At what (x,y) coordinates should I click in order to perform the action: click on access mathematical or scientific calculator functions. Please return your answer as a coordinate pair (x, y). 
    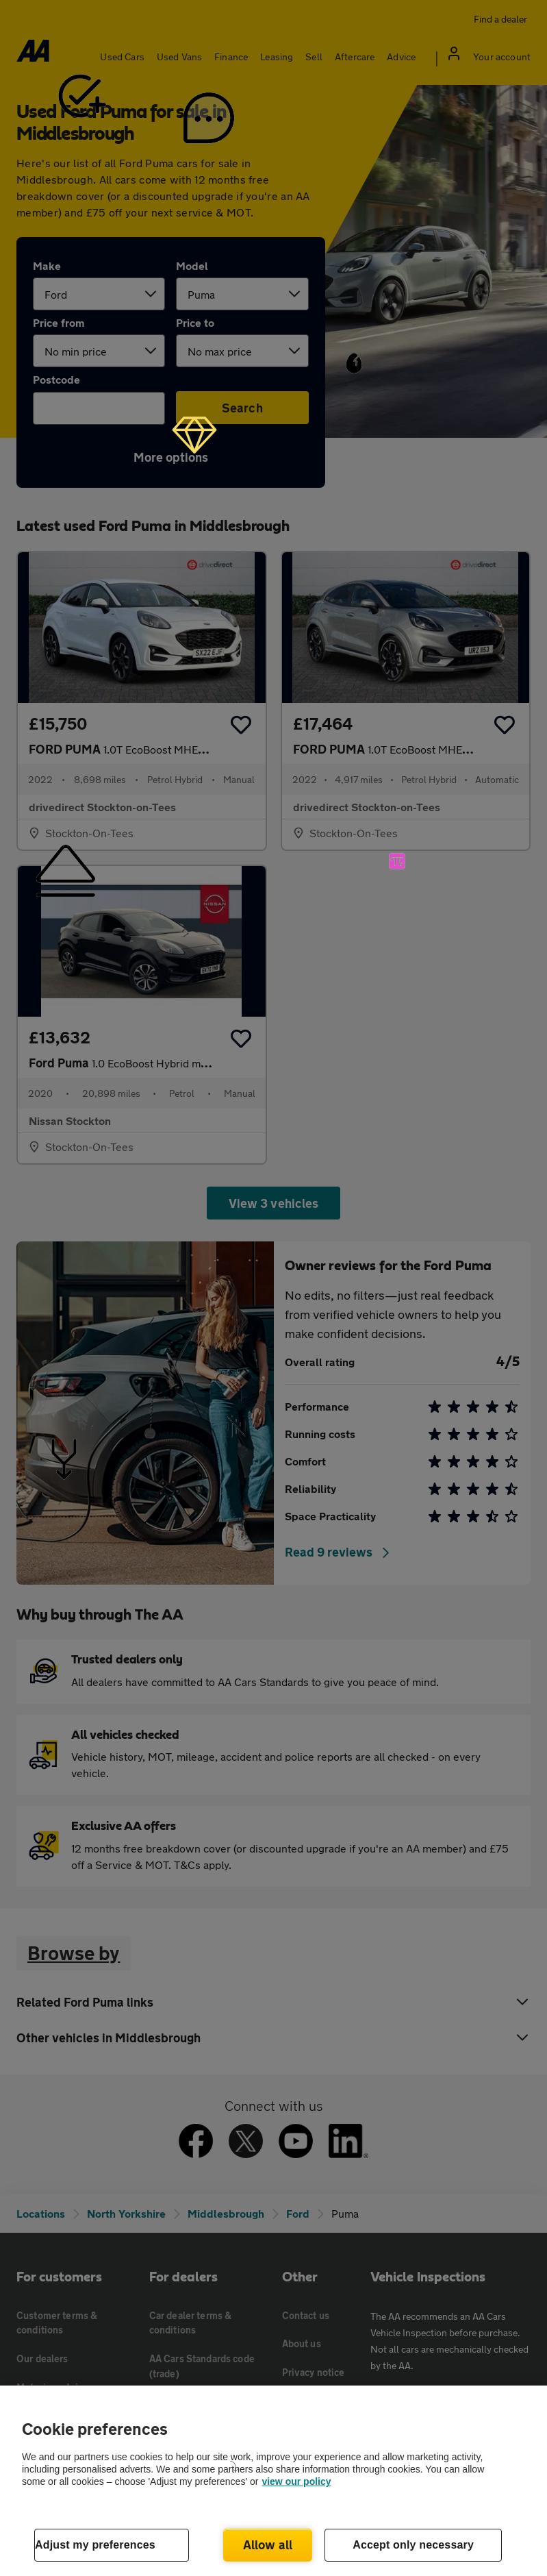
    Looking at the image, I should click on (397, 861).